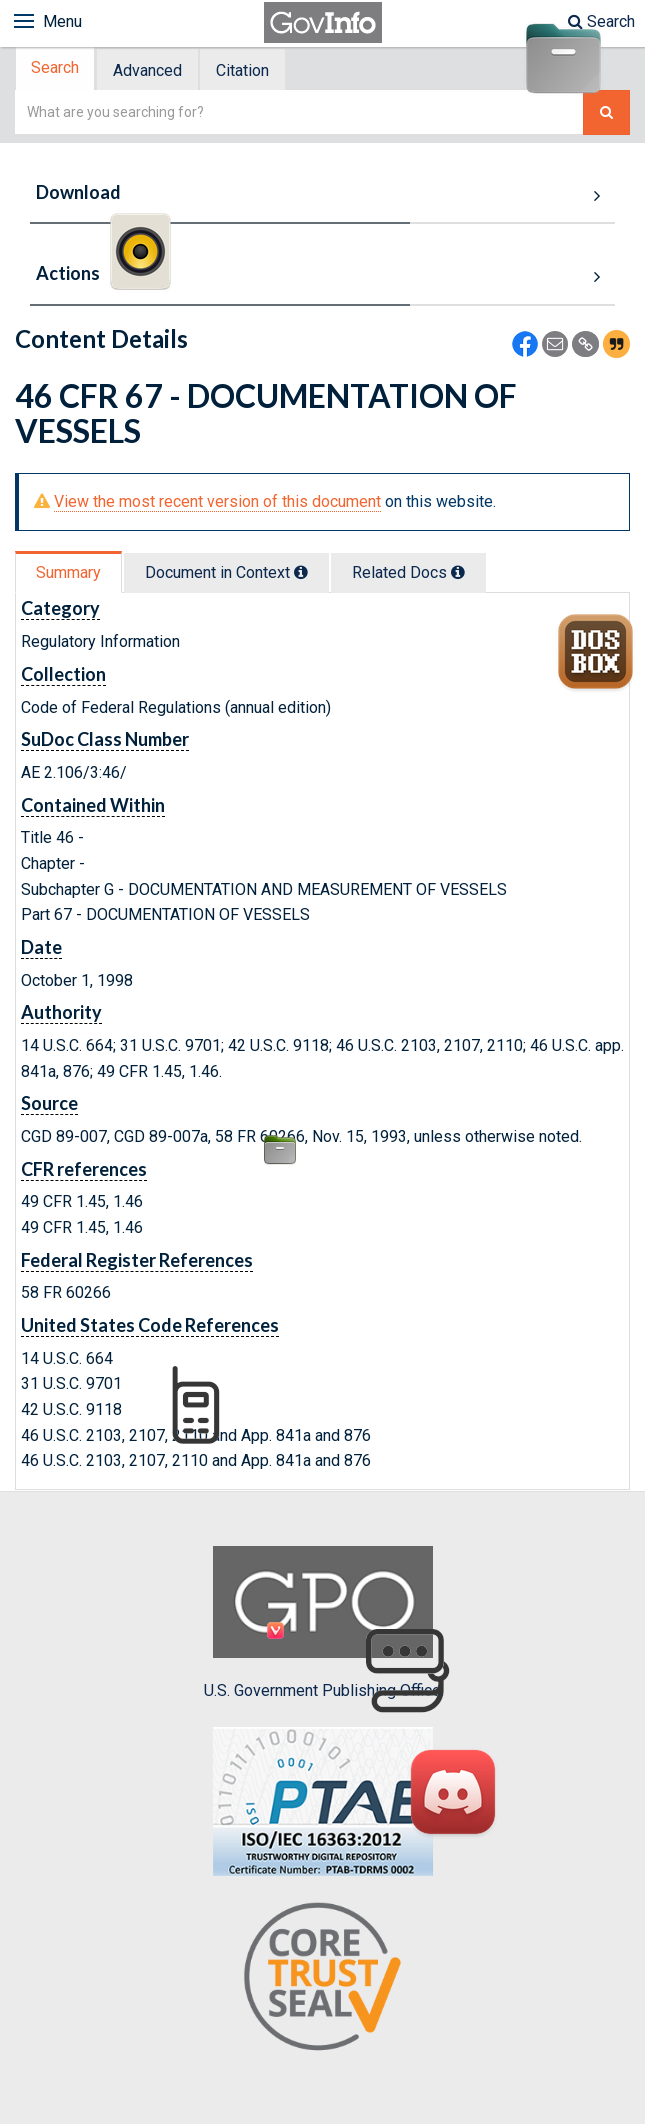 The width and height of the screenshot is (645, 2124). What do you see at coordinates (275, 1630) in the screenshot?
I see `open vivaldi web browser` at bounding box center [275, 1630].